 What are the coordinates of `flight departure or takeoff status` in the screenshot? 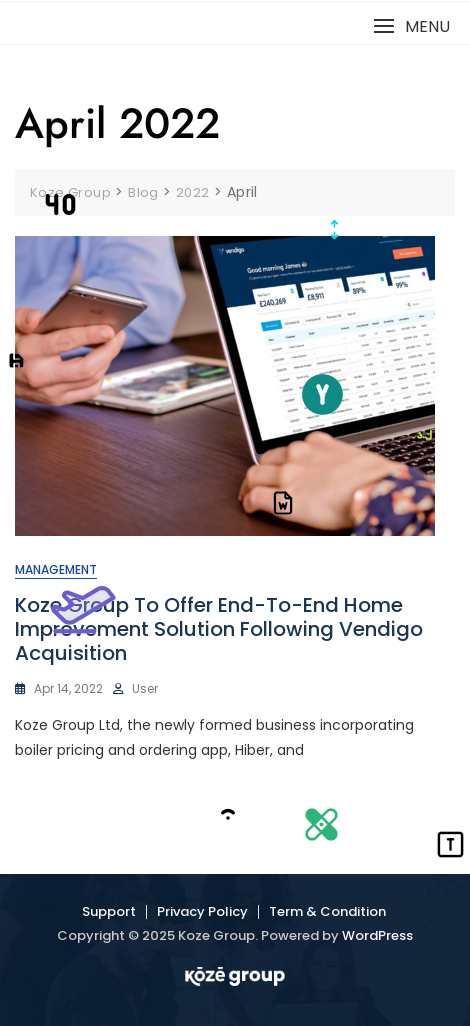 It's located at (83, 607).